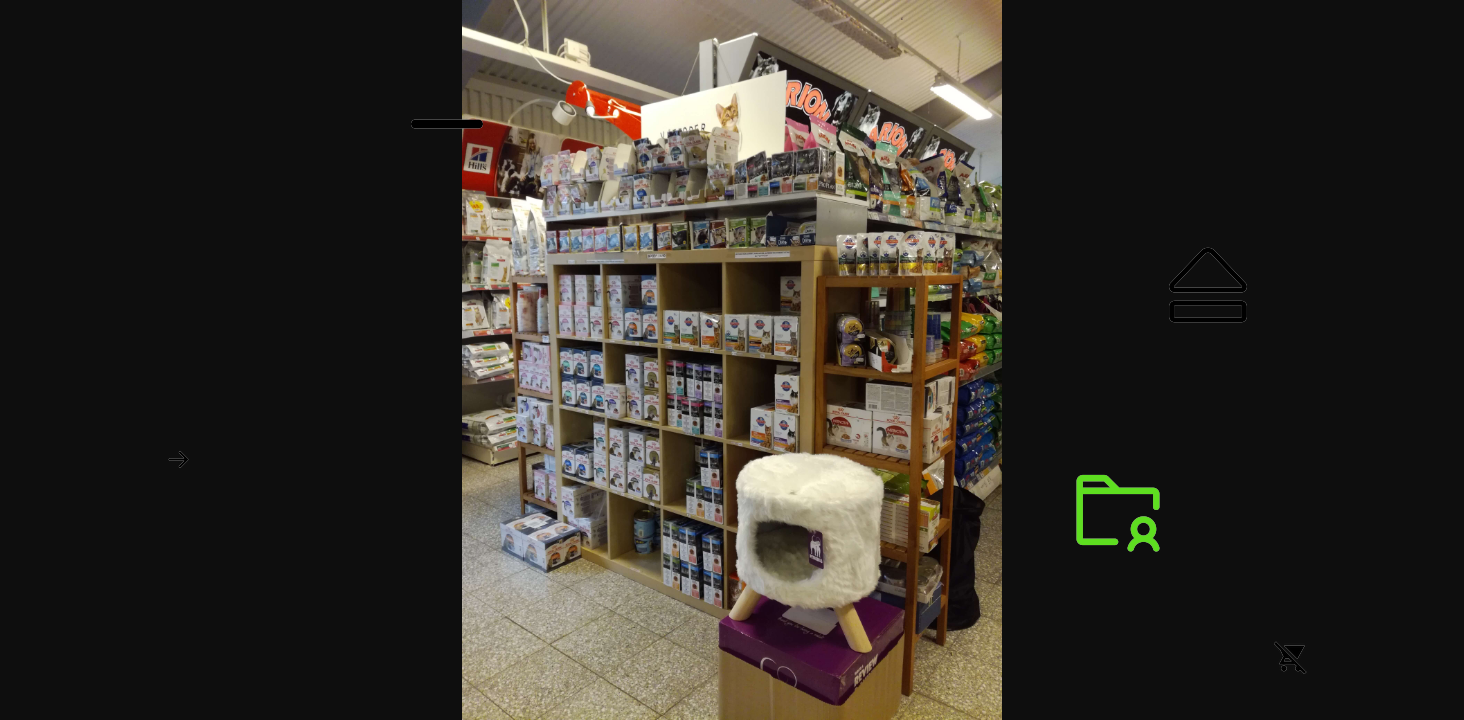 The width and height of the screenshot is (1464, 720). I want to click on access user profile folder, so click(1118, 510).